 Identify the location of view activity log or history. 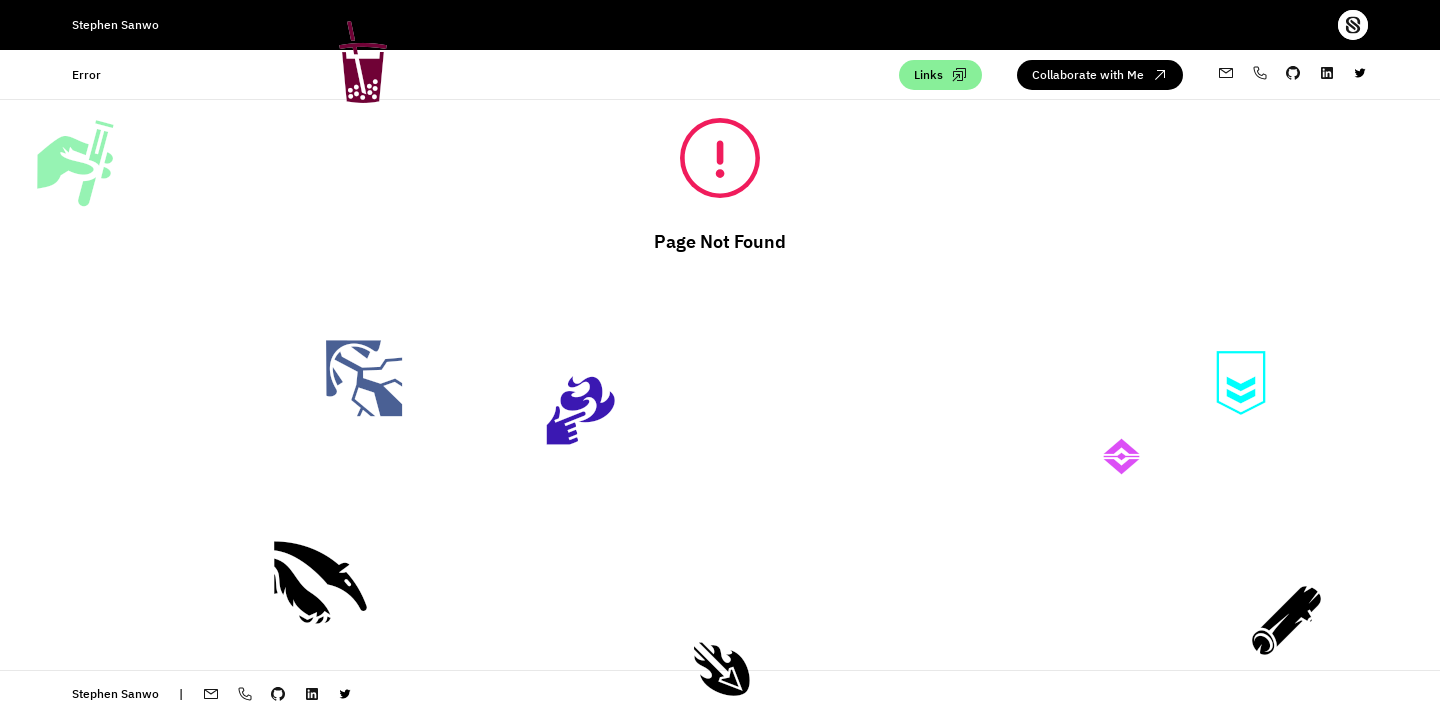
(1286, 620).